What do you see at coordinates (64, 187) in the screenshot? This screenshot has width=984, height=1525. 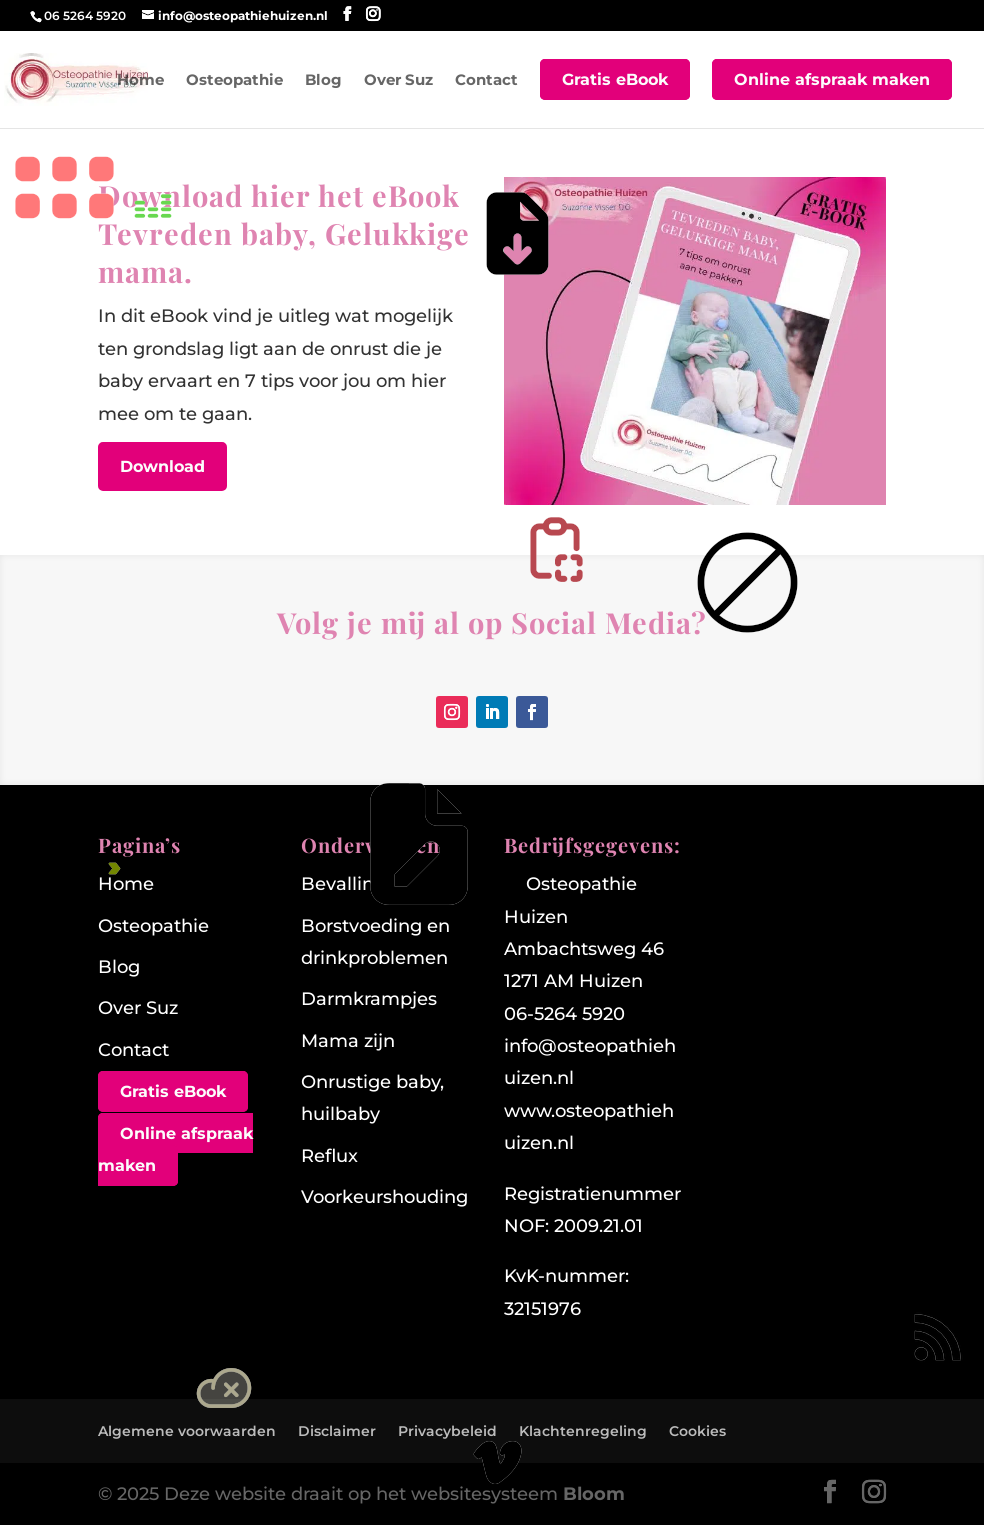 I see `switch to grid view layout` at bounding box center [64, 187].